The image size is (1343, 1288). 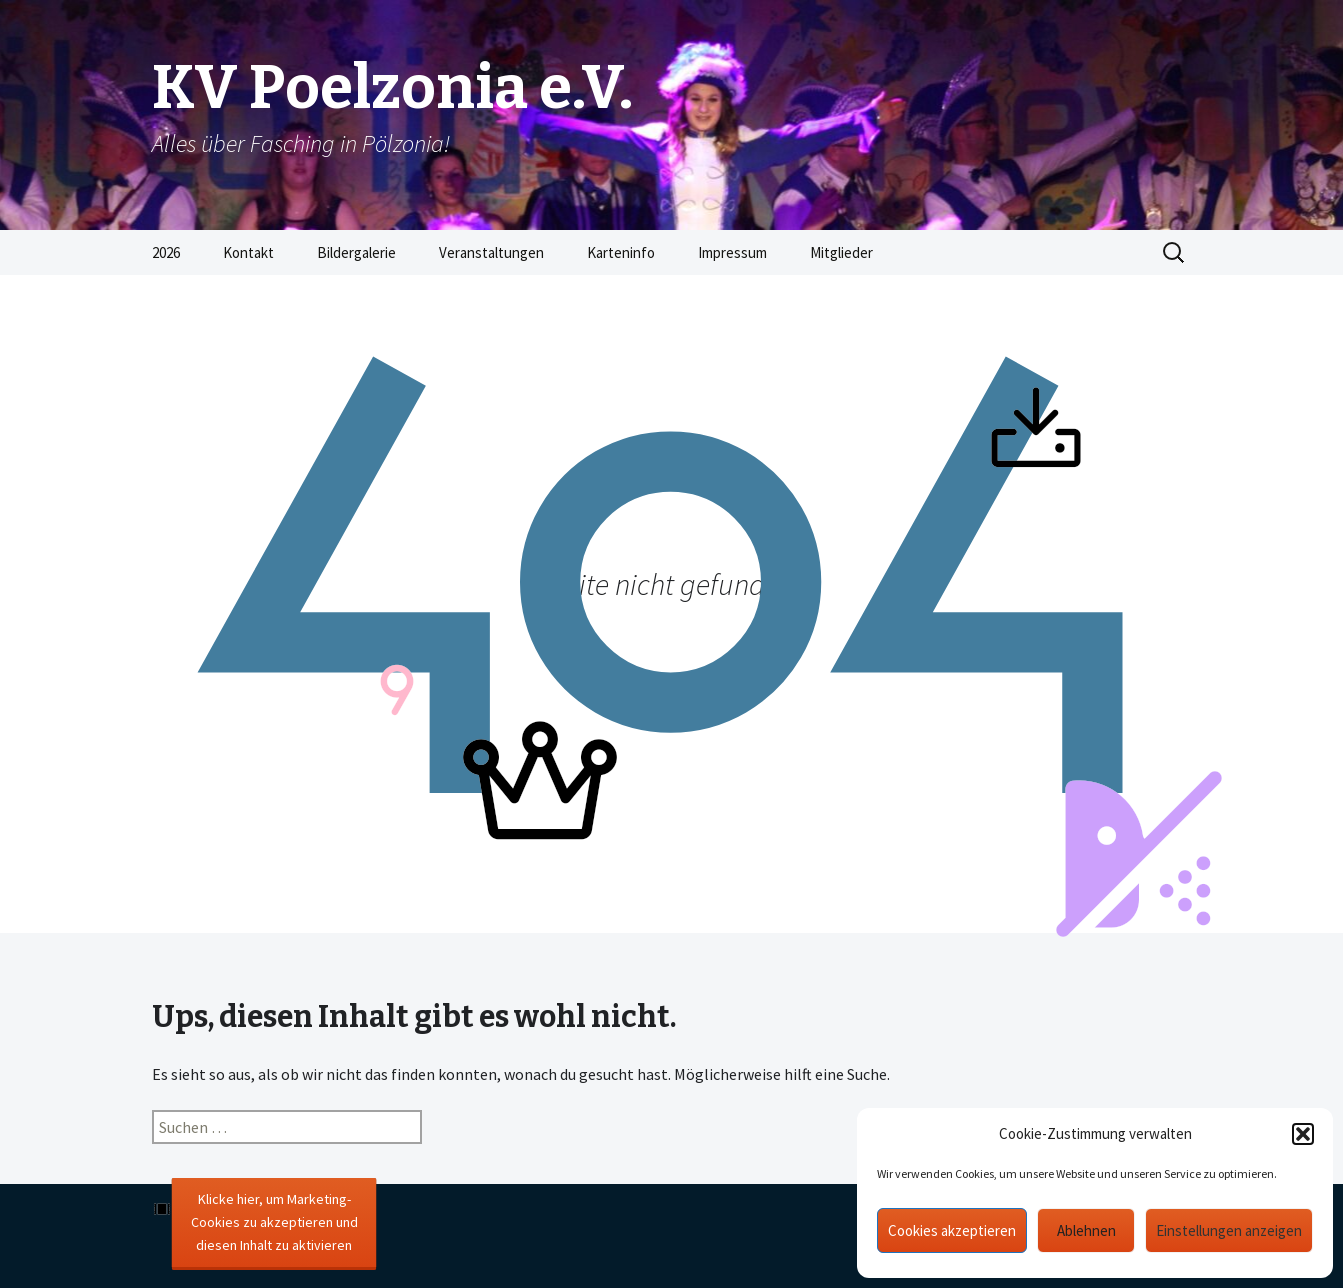 I want to click on download a file to your device, so click(x=1036, y=432).